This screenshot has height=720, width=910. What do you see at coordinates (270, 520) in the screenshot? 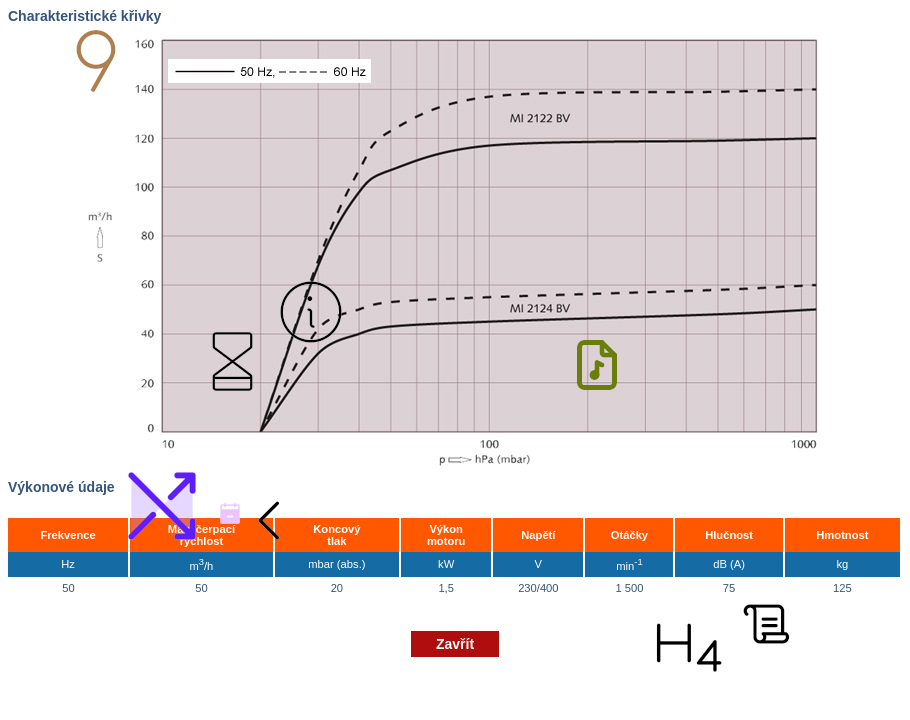
I see `go back to the previous screen` at bounding box center [270, 520].